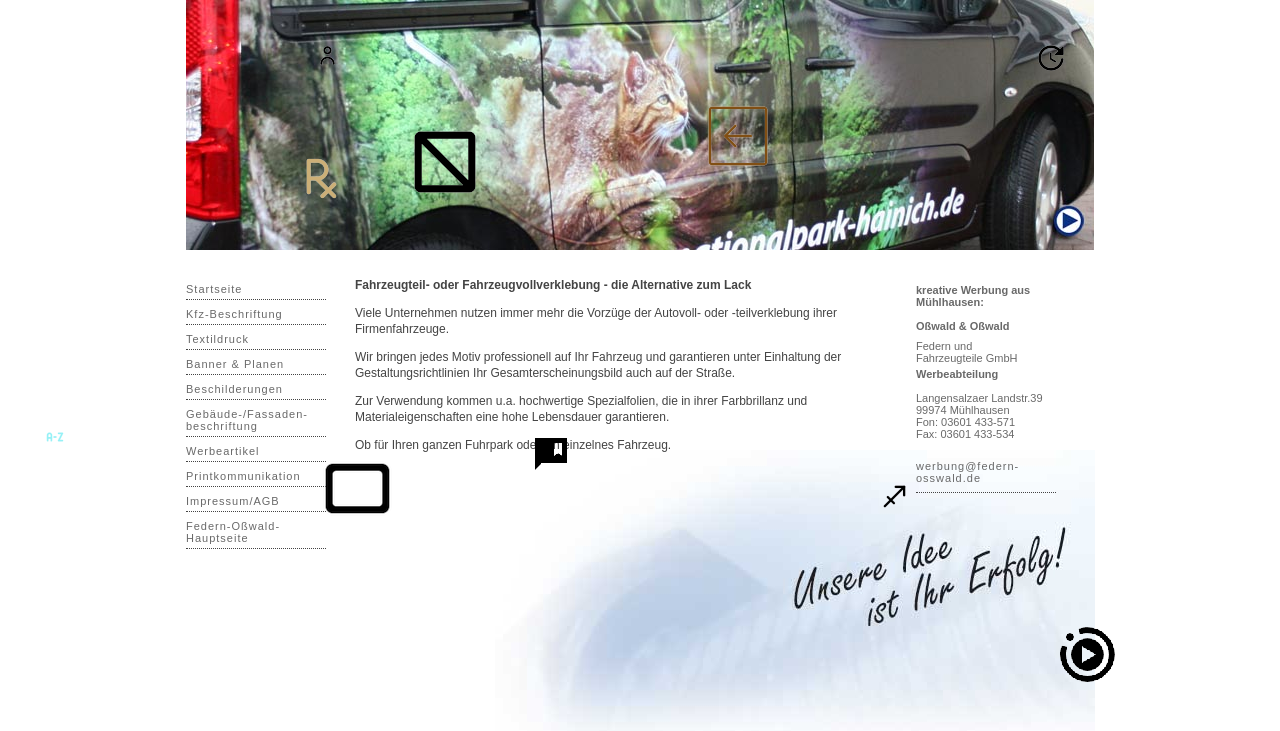  I want to click on crop image to 5:4 aspect ratio, so click(357, 488).